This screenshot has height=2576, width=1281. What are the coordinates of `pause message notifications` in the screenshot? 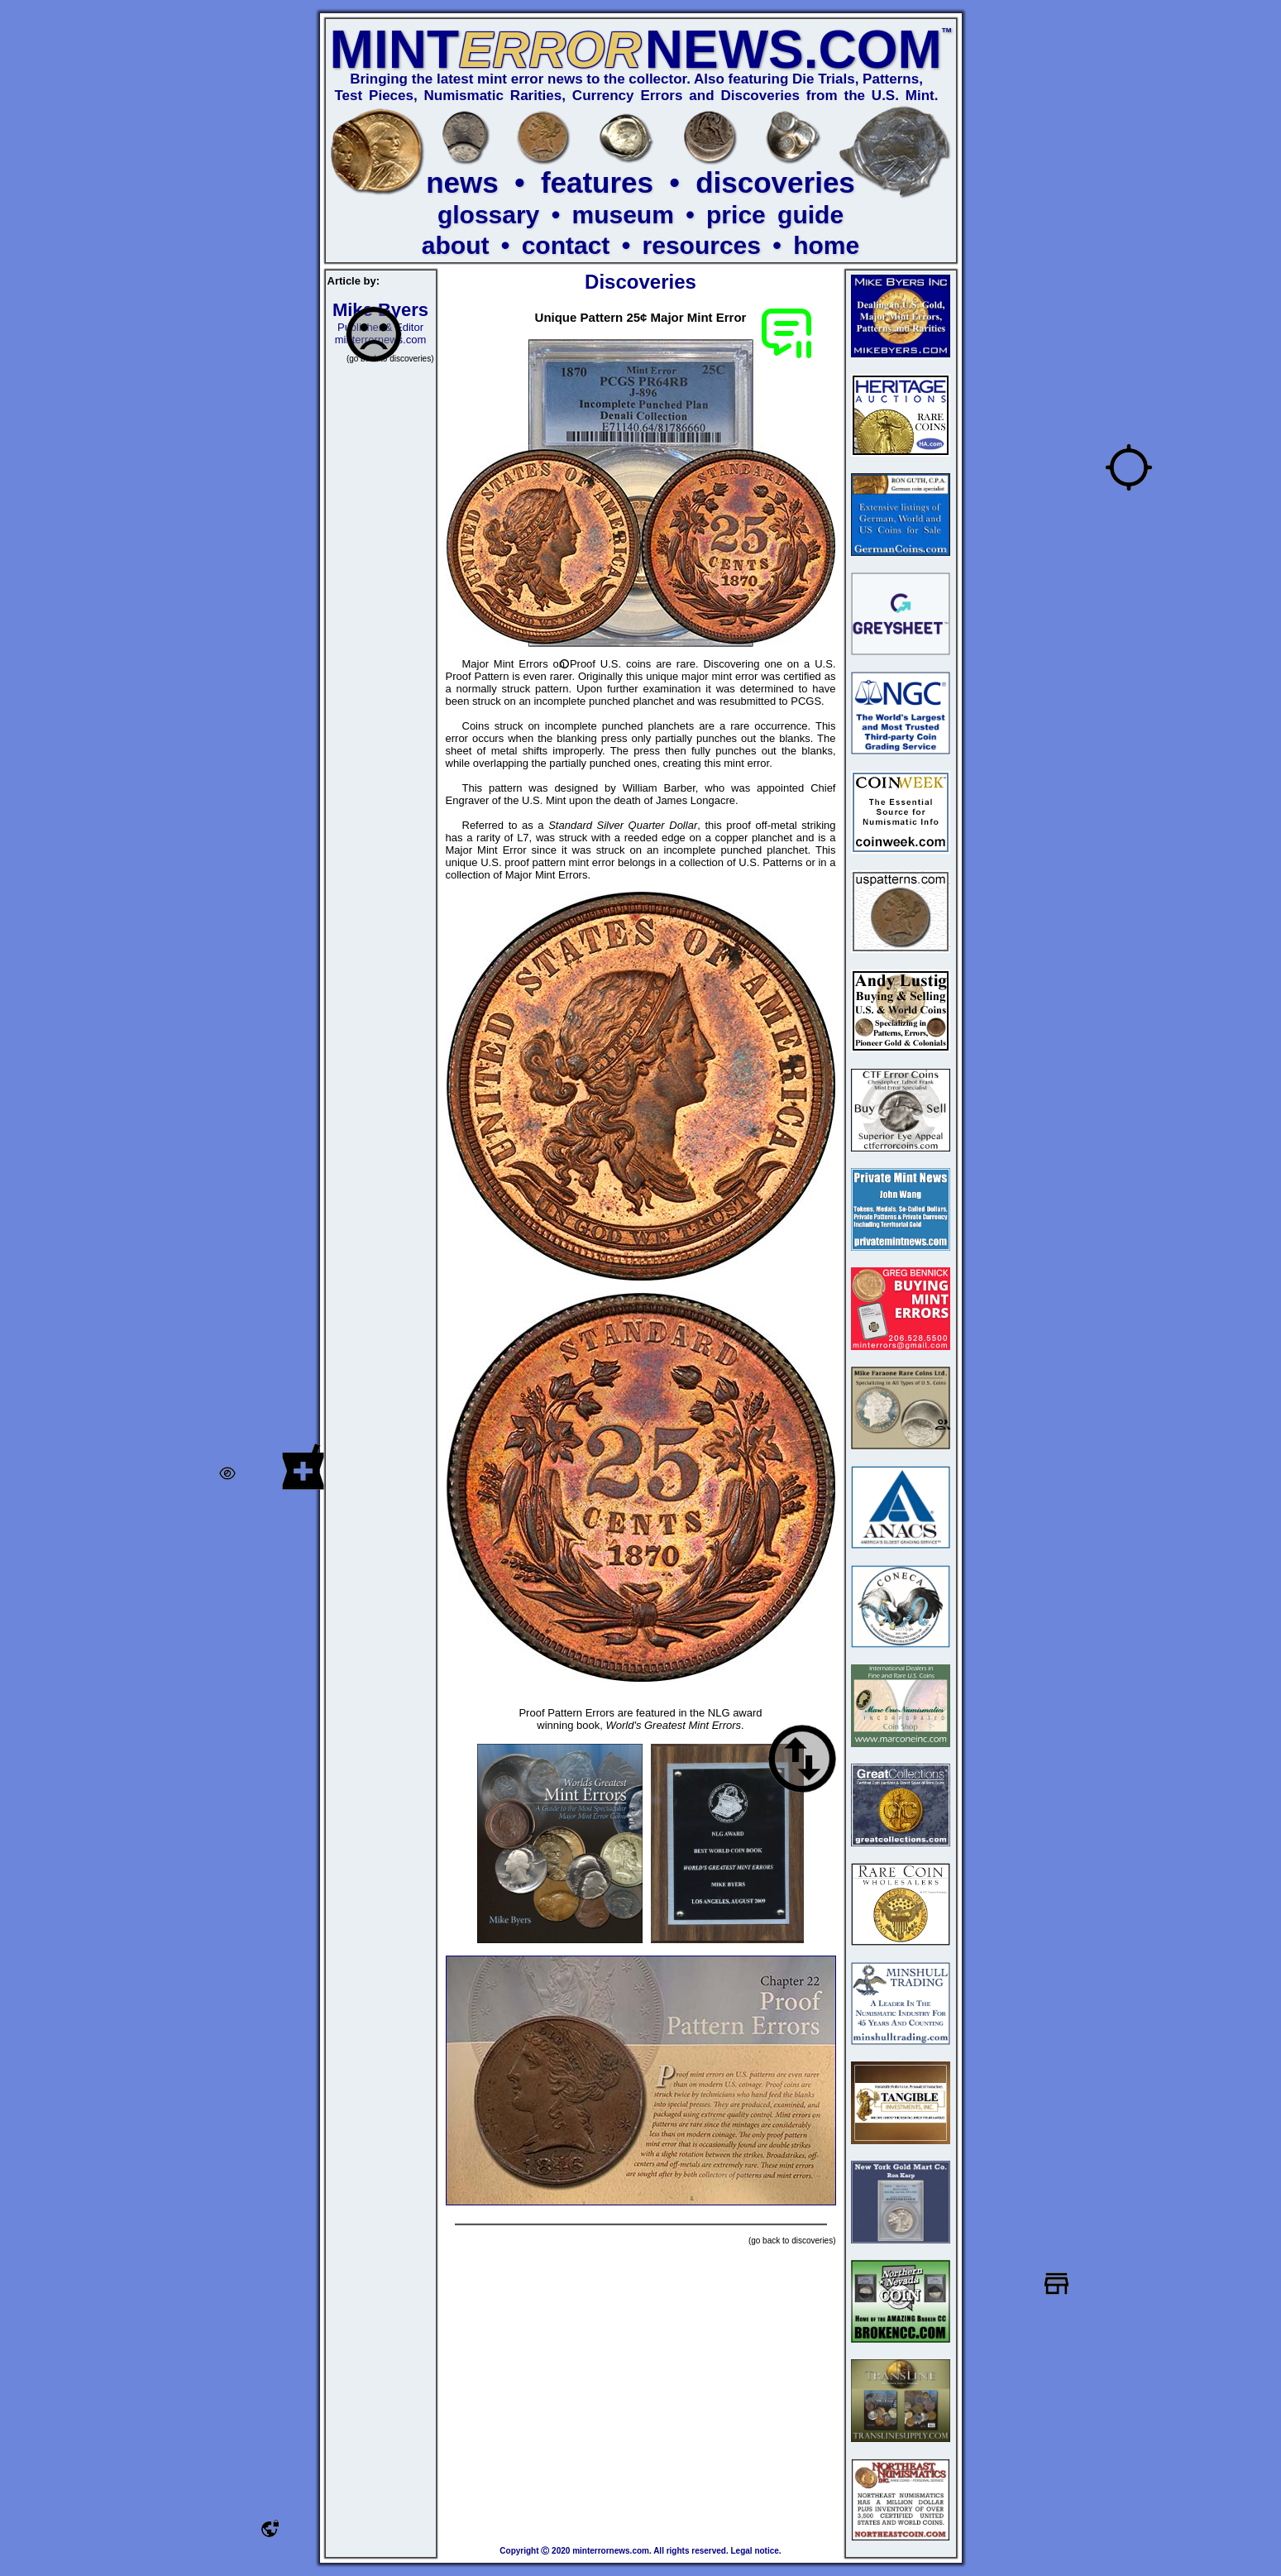 It's located at (786, 331).